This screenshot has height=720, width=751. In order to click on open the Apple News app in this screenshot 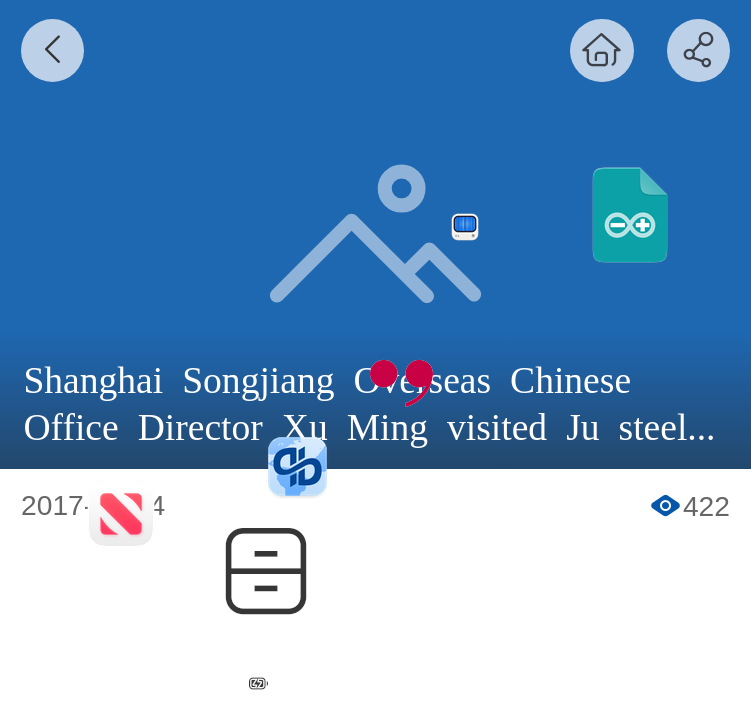, I will do `click(121, 514)`.